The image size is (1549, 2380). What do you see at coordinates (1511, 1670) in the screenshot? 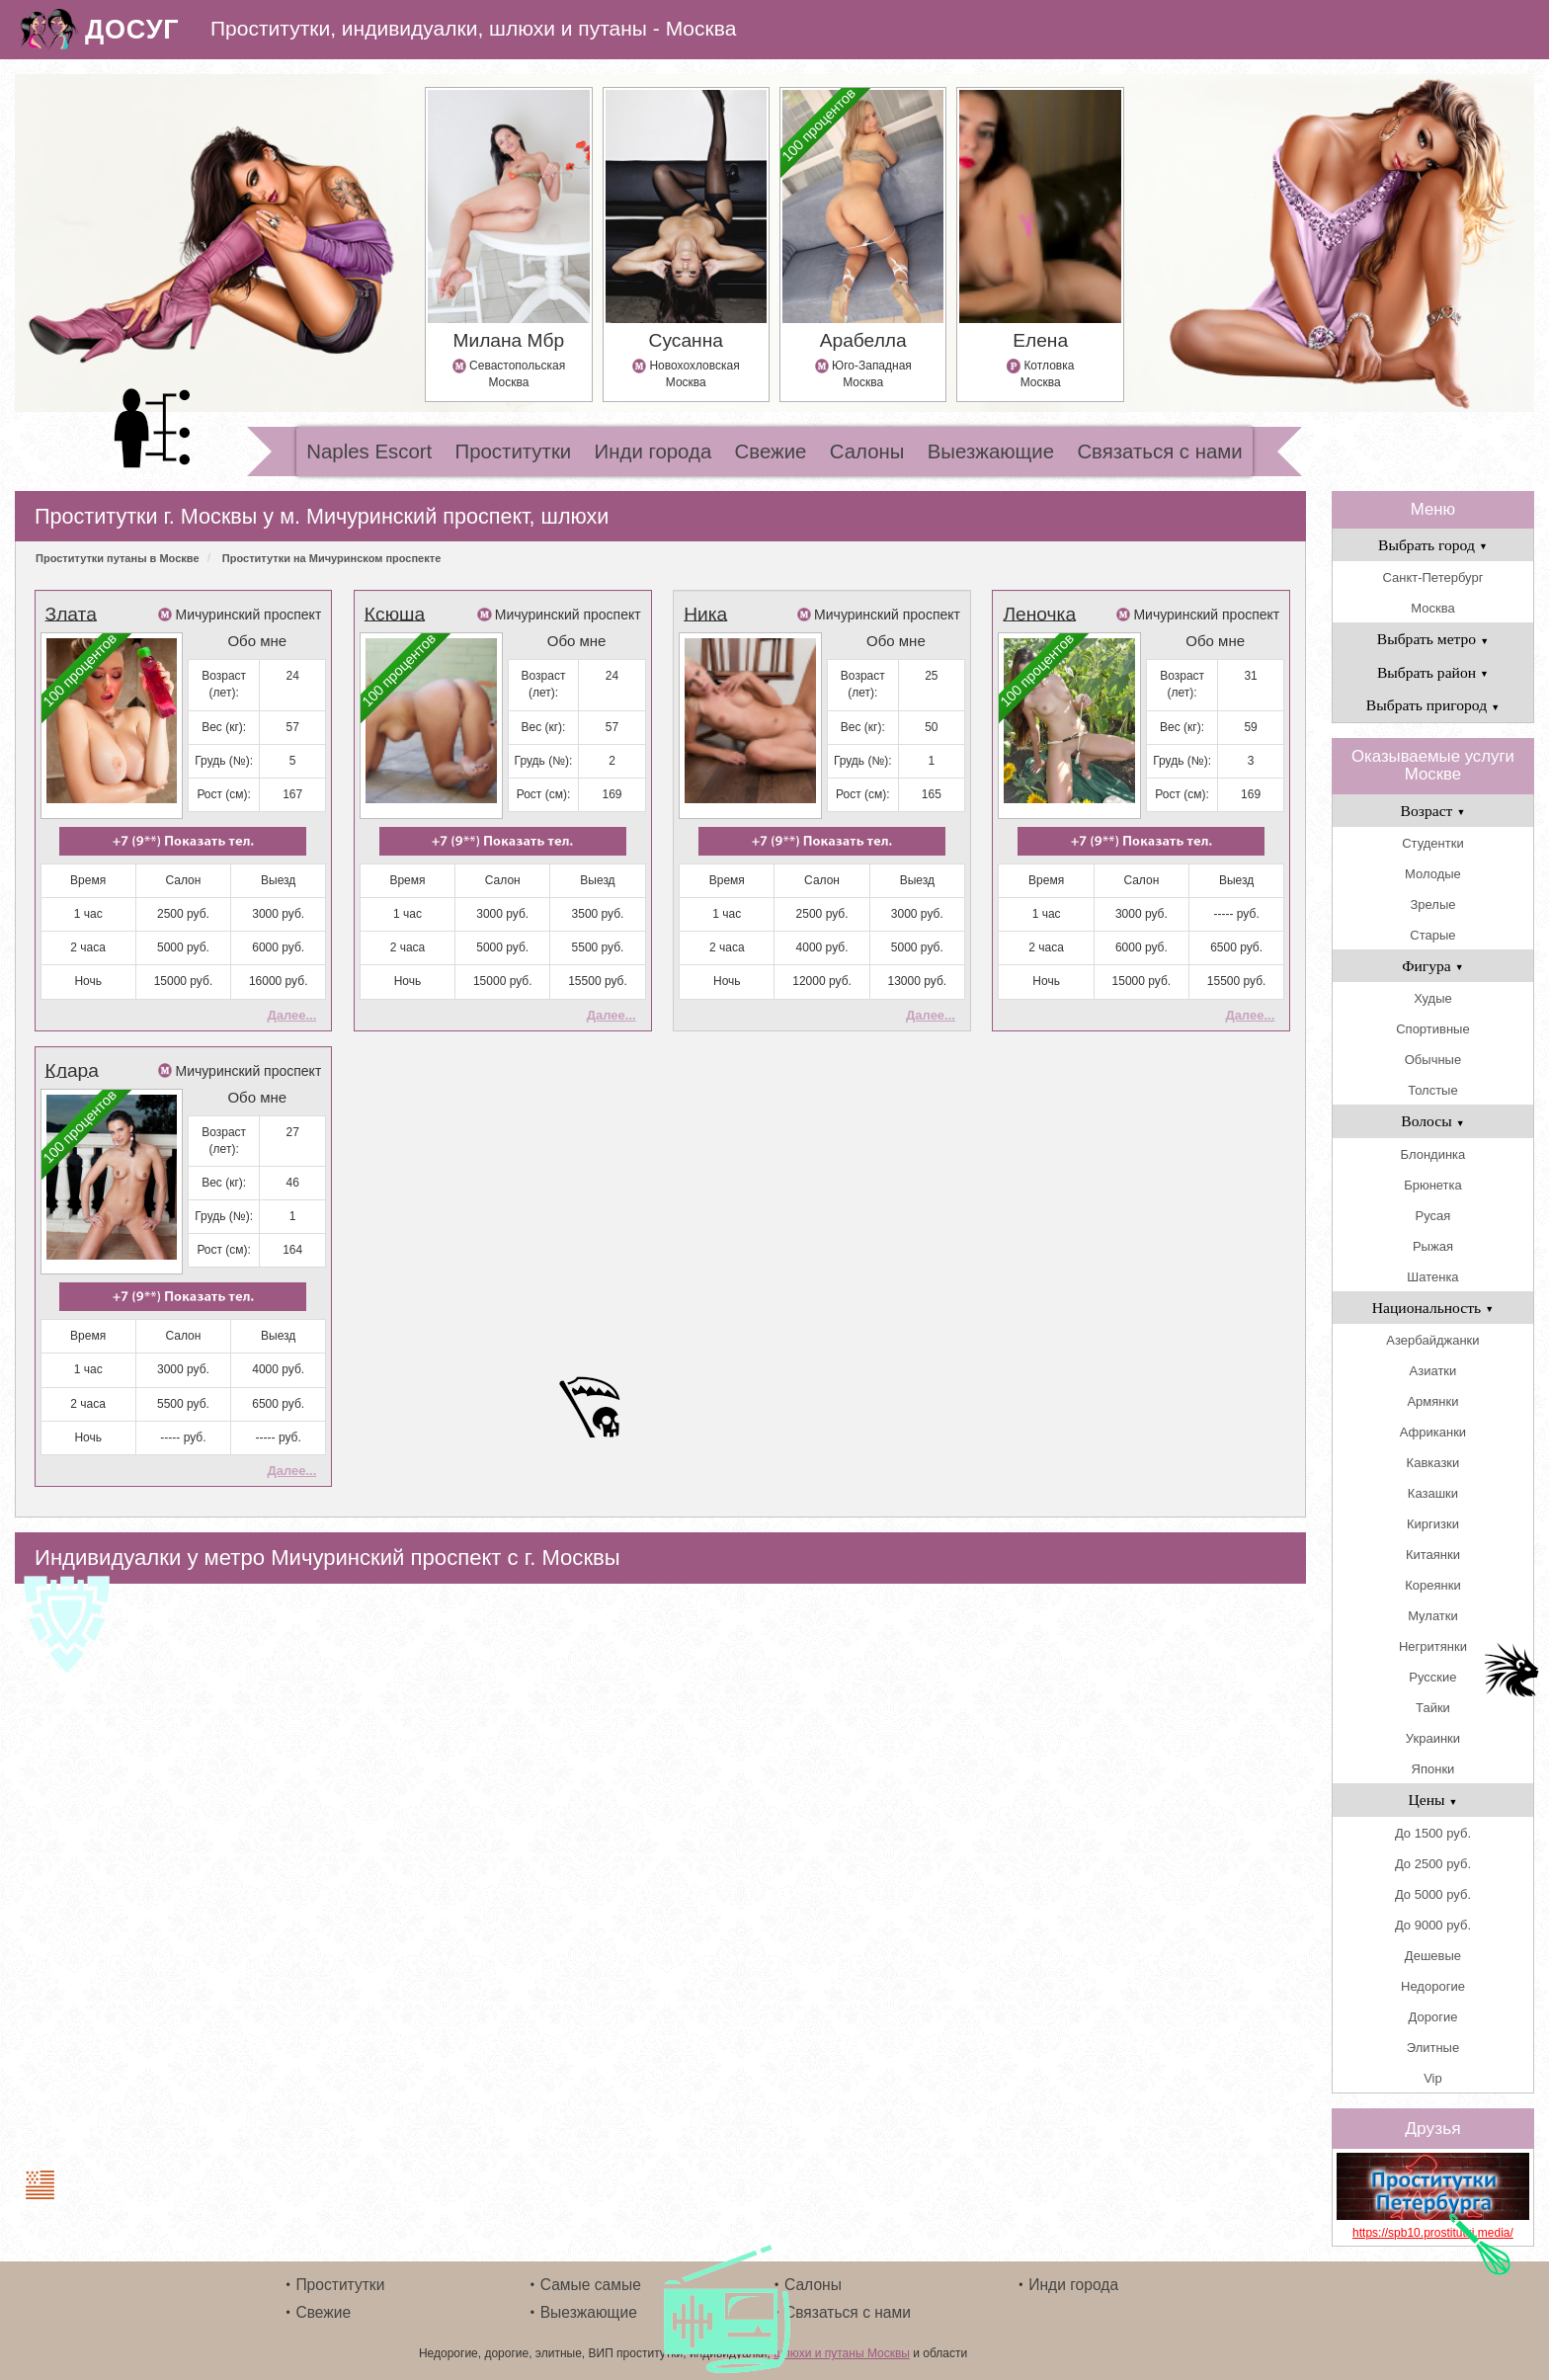
I see `porcupine character or creature in a game` at bounding box center [1511, 1670].